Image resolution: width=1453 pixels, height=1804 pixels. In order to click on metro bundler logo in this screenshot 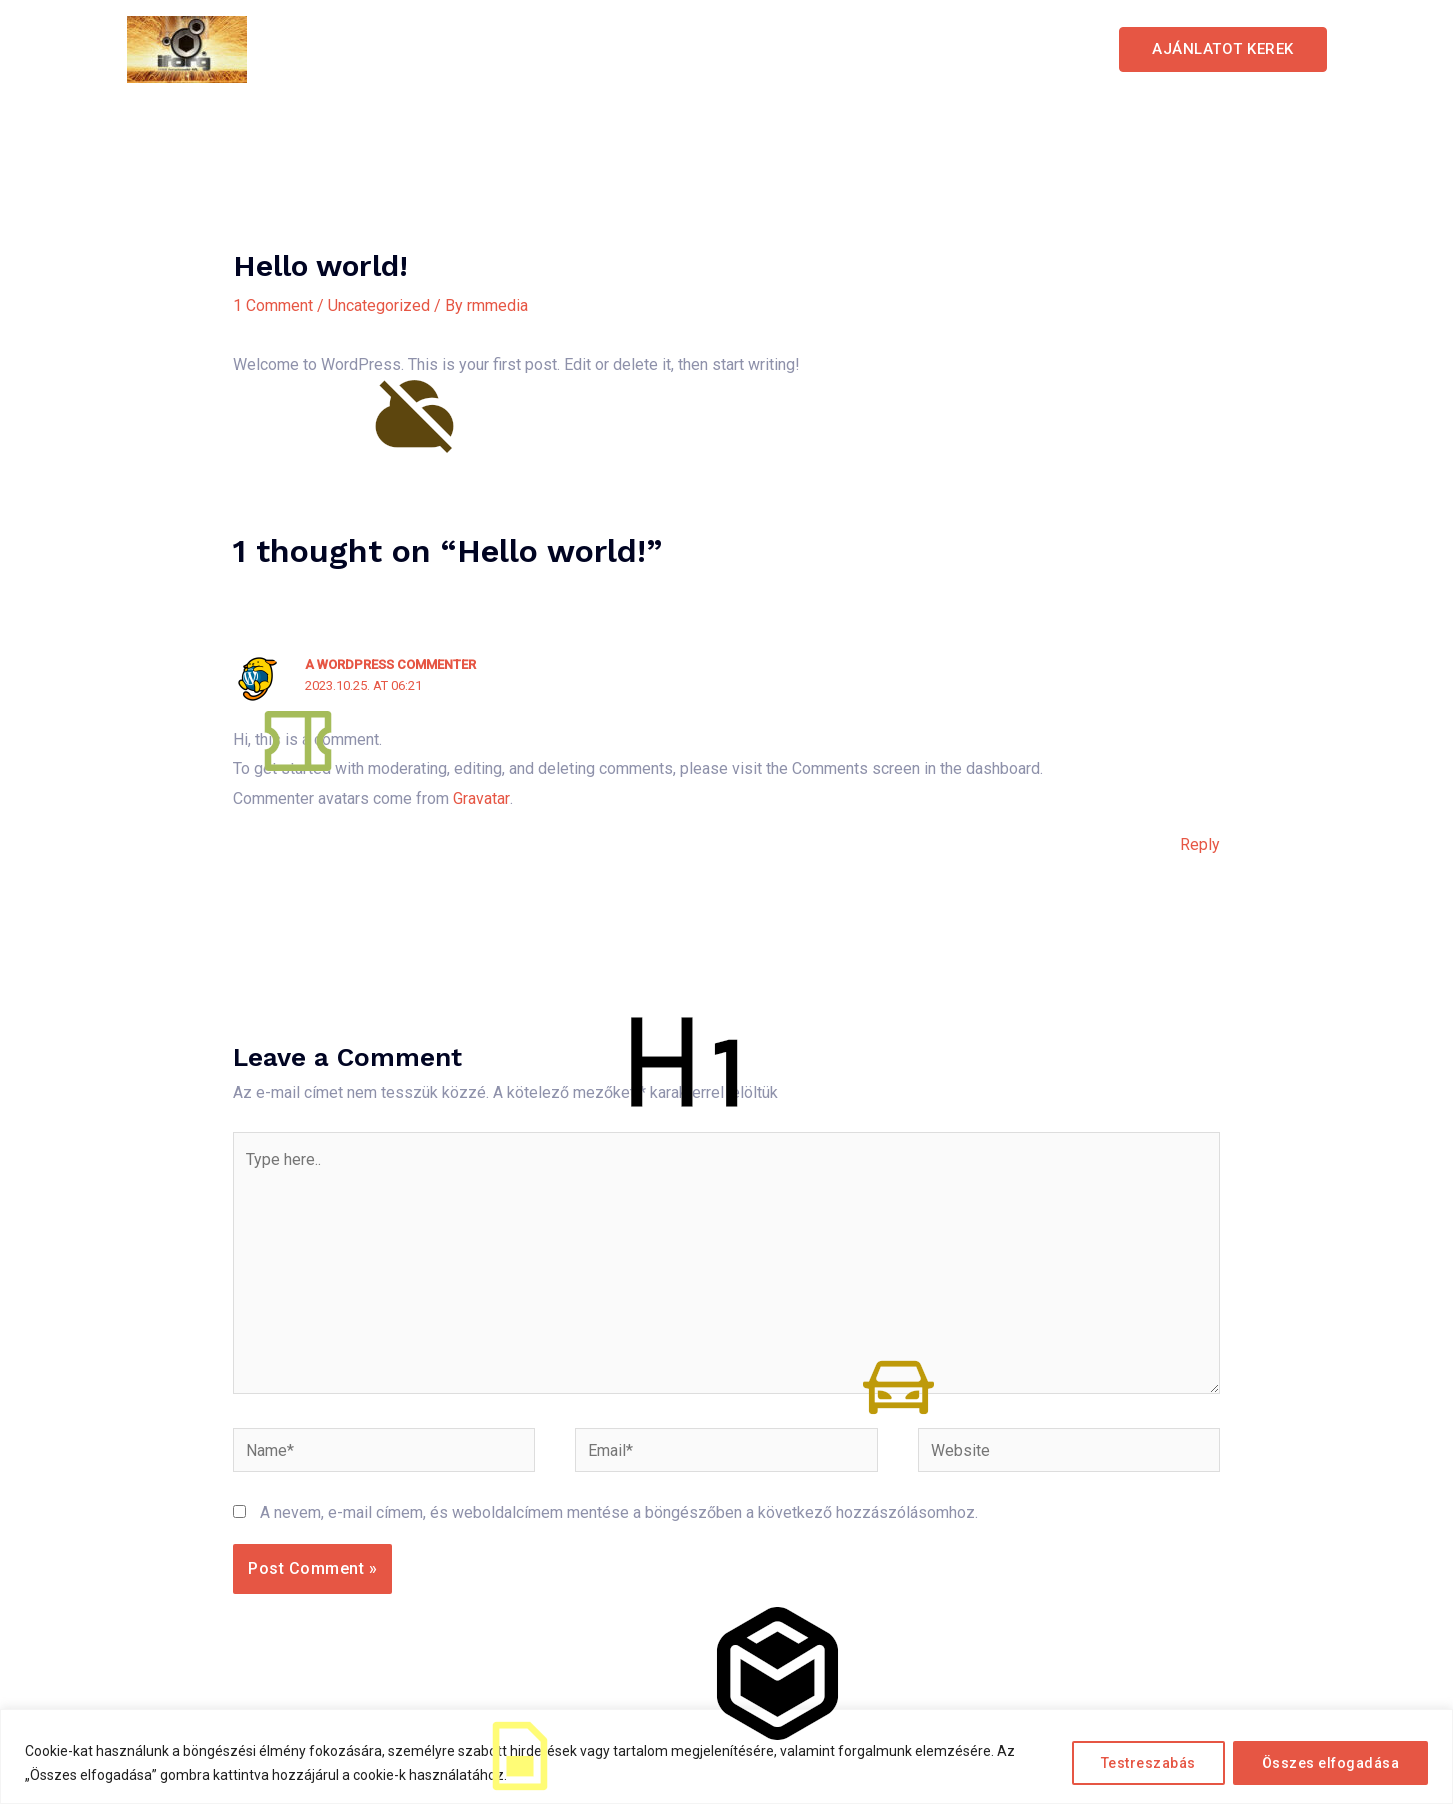, I will do `click(777, 1673)`.